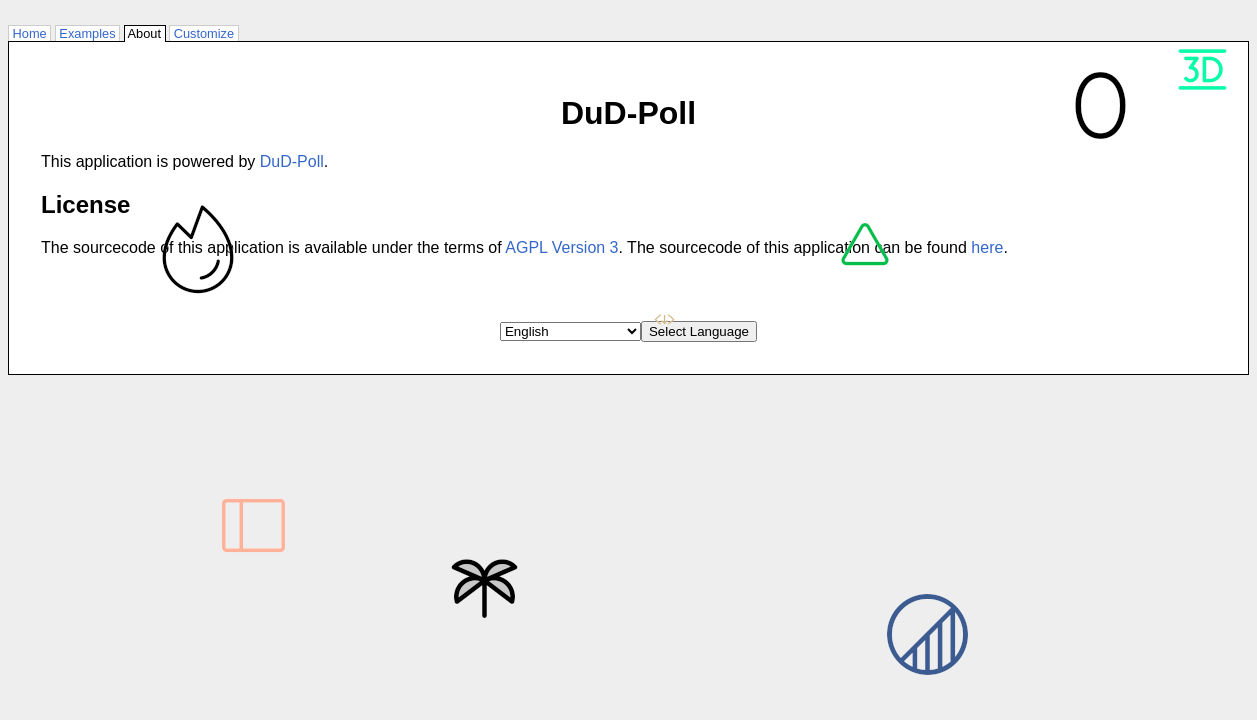 This screenshot has height=720, width=1257. Describe the element at coordinates (198, 251) in the screenshot. I see `indicates trending or popular content` at that location.